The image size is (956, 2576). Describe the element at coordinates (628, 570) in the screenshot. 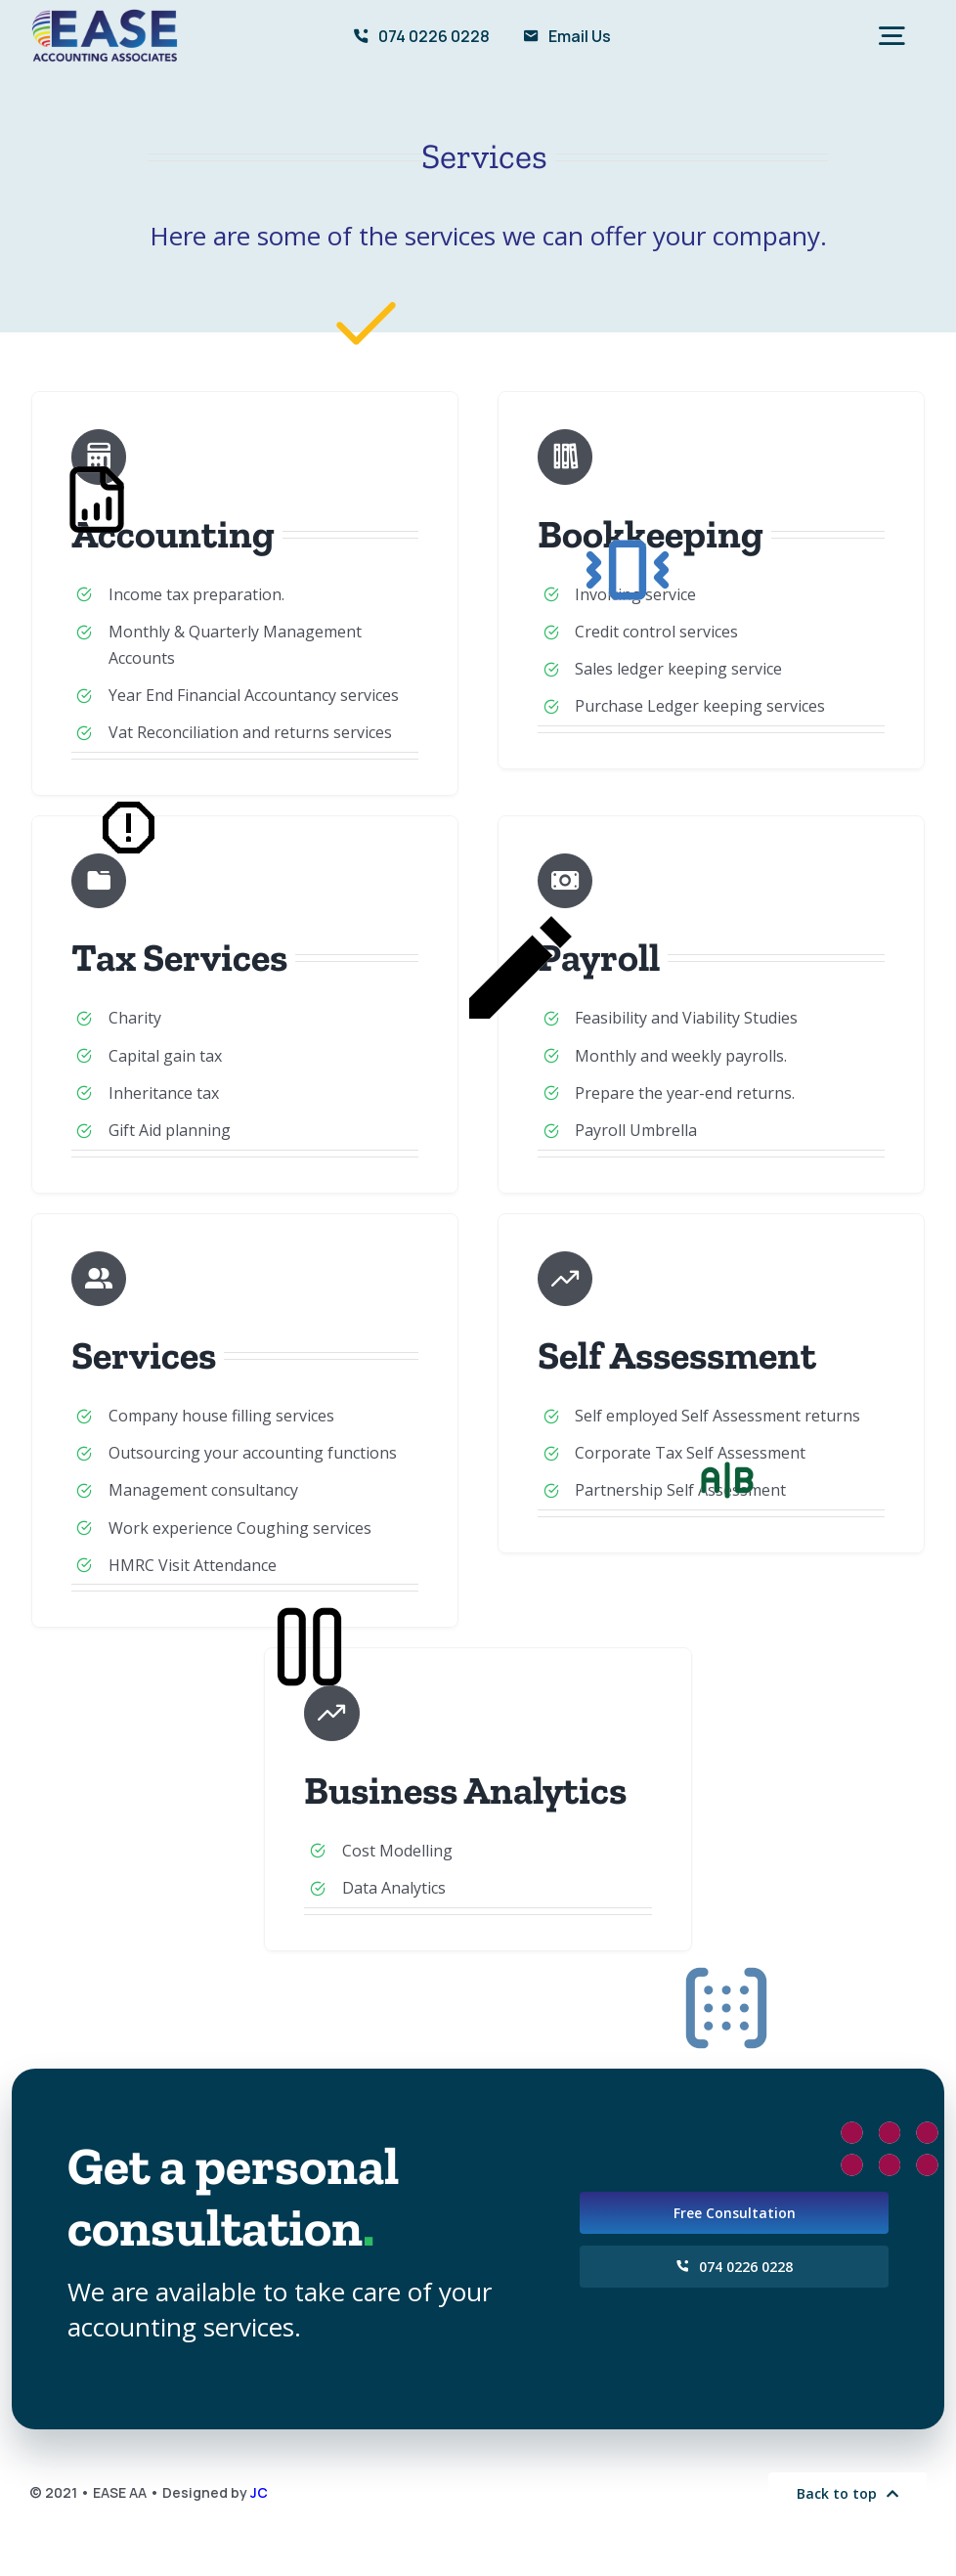

I see `toggle phone vibration mode` at that location.